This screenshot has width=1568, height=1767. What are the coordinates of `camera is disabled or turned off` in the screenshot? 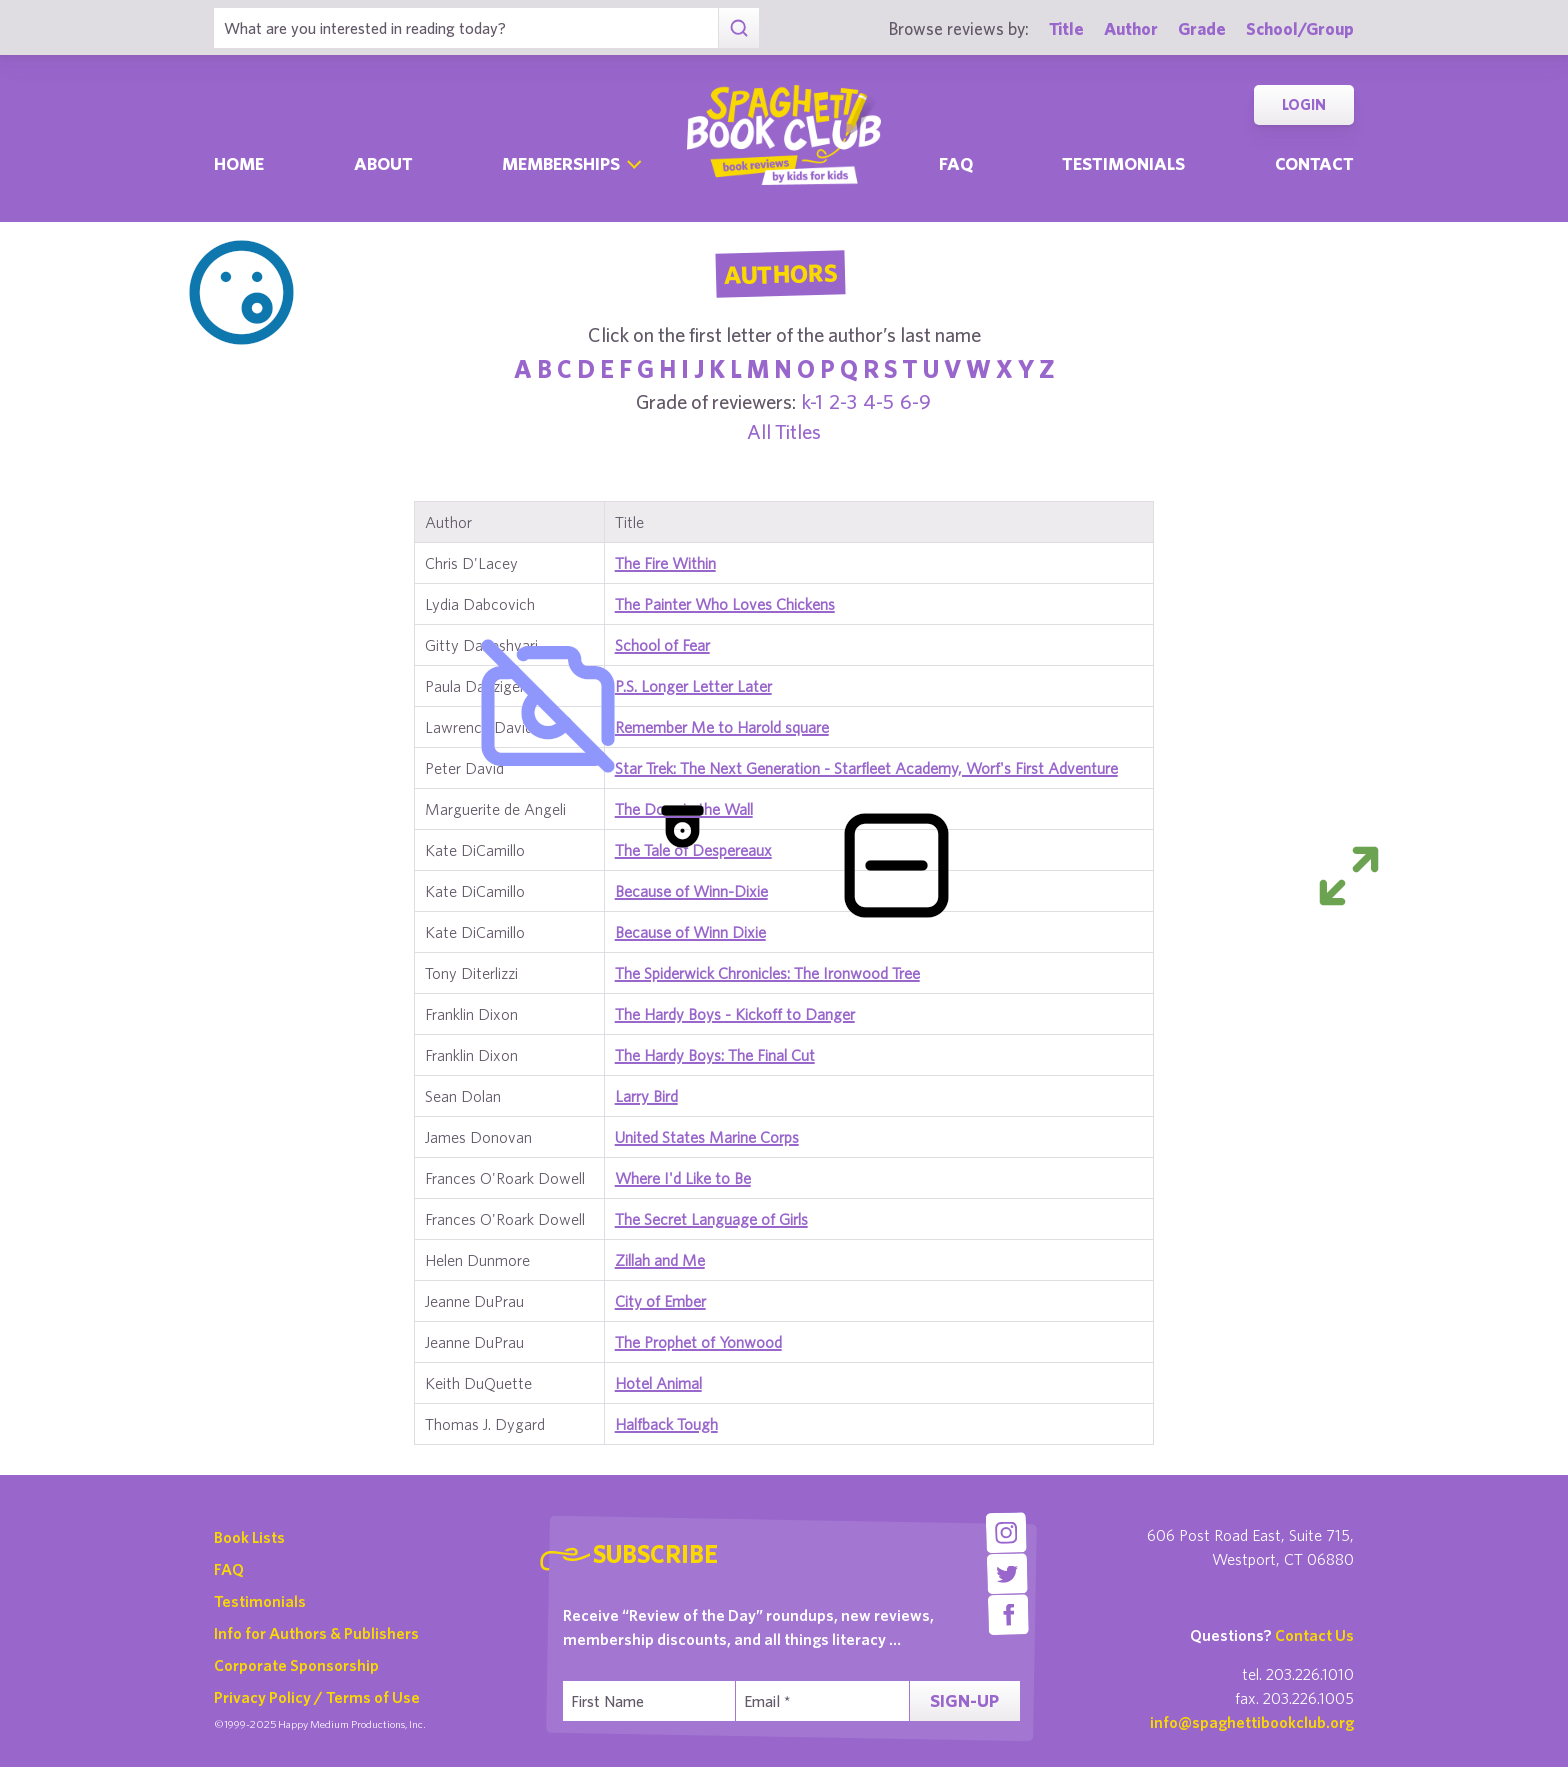 It's located at (548, 706).